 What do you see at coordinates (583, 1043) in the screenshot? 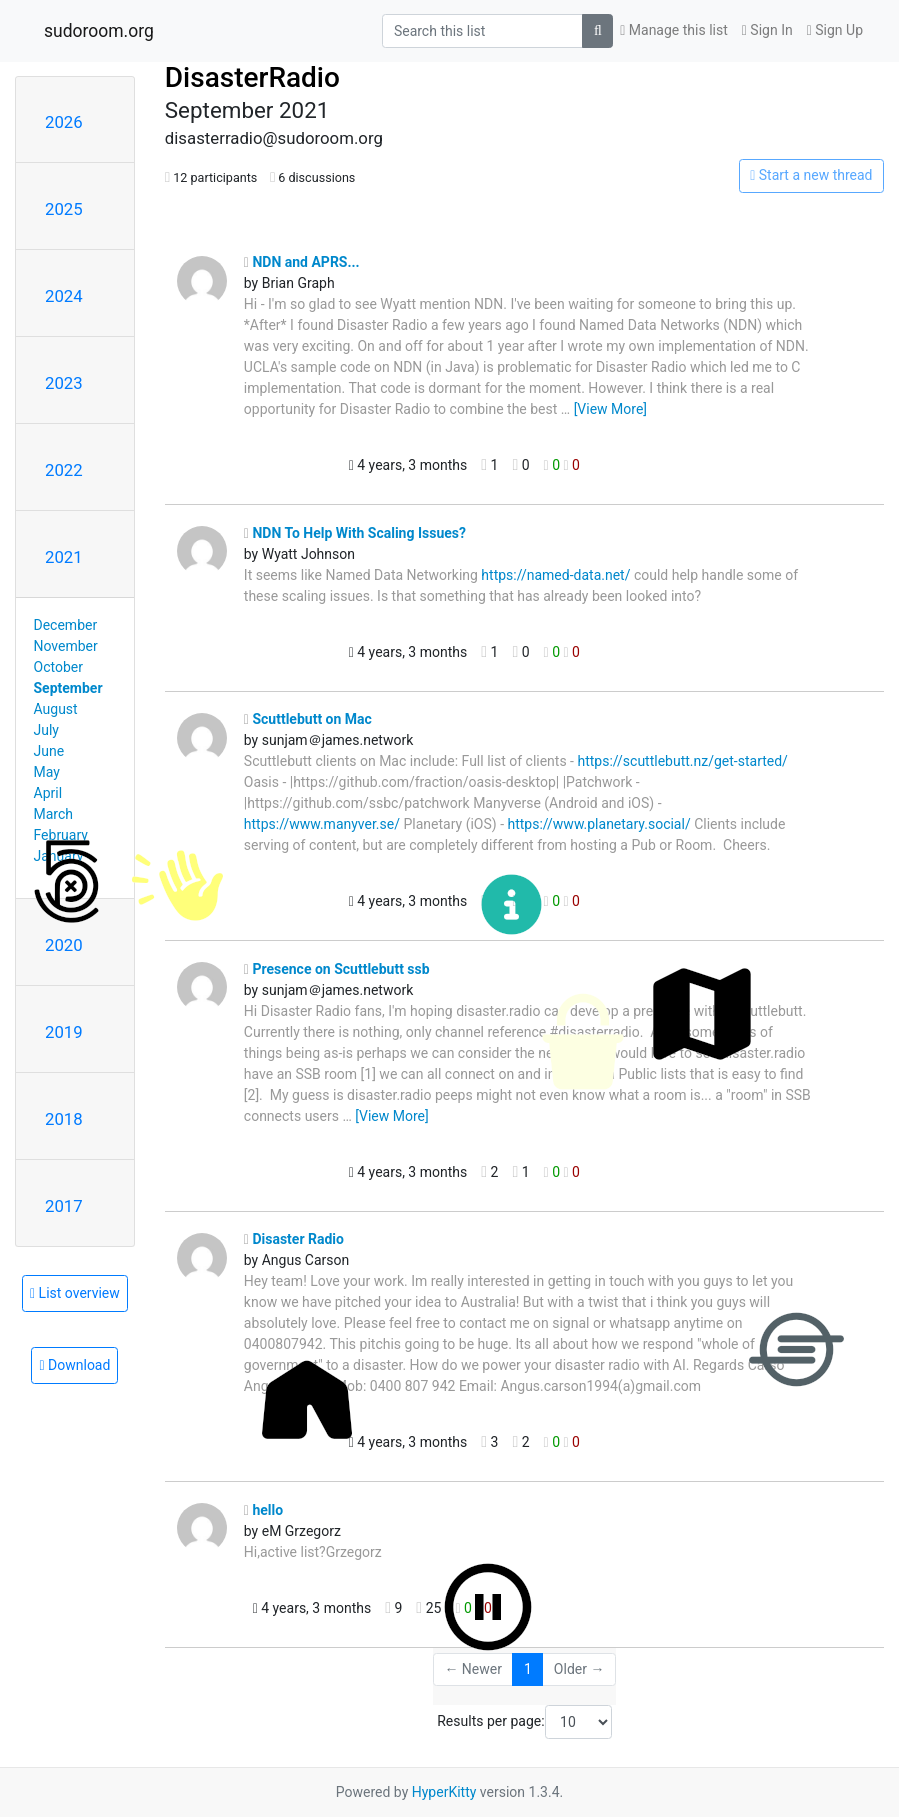
I see `access storage or container tools` at bounding box center [583, 1043].